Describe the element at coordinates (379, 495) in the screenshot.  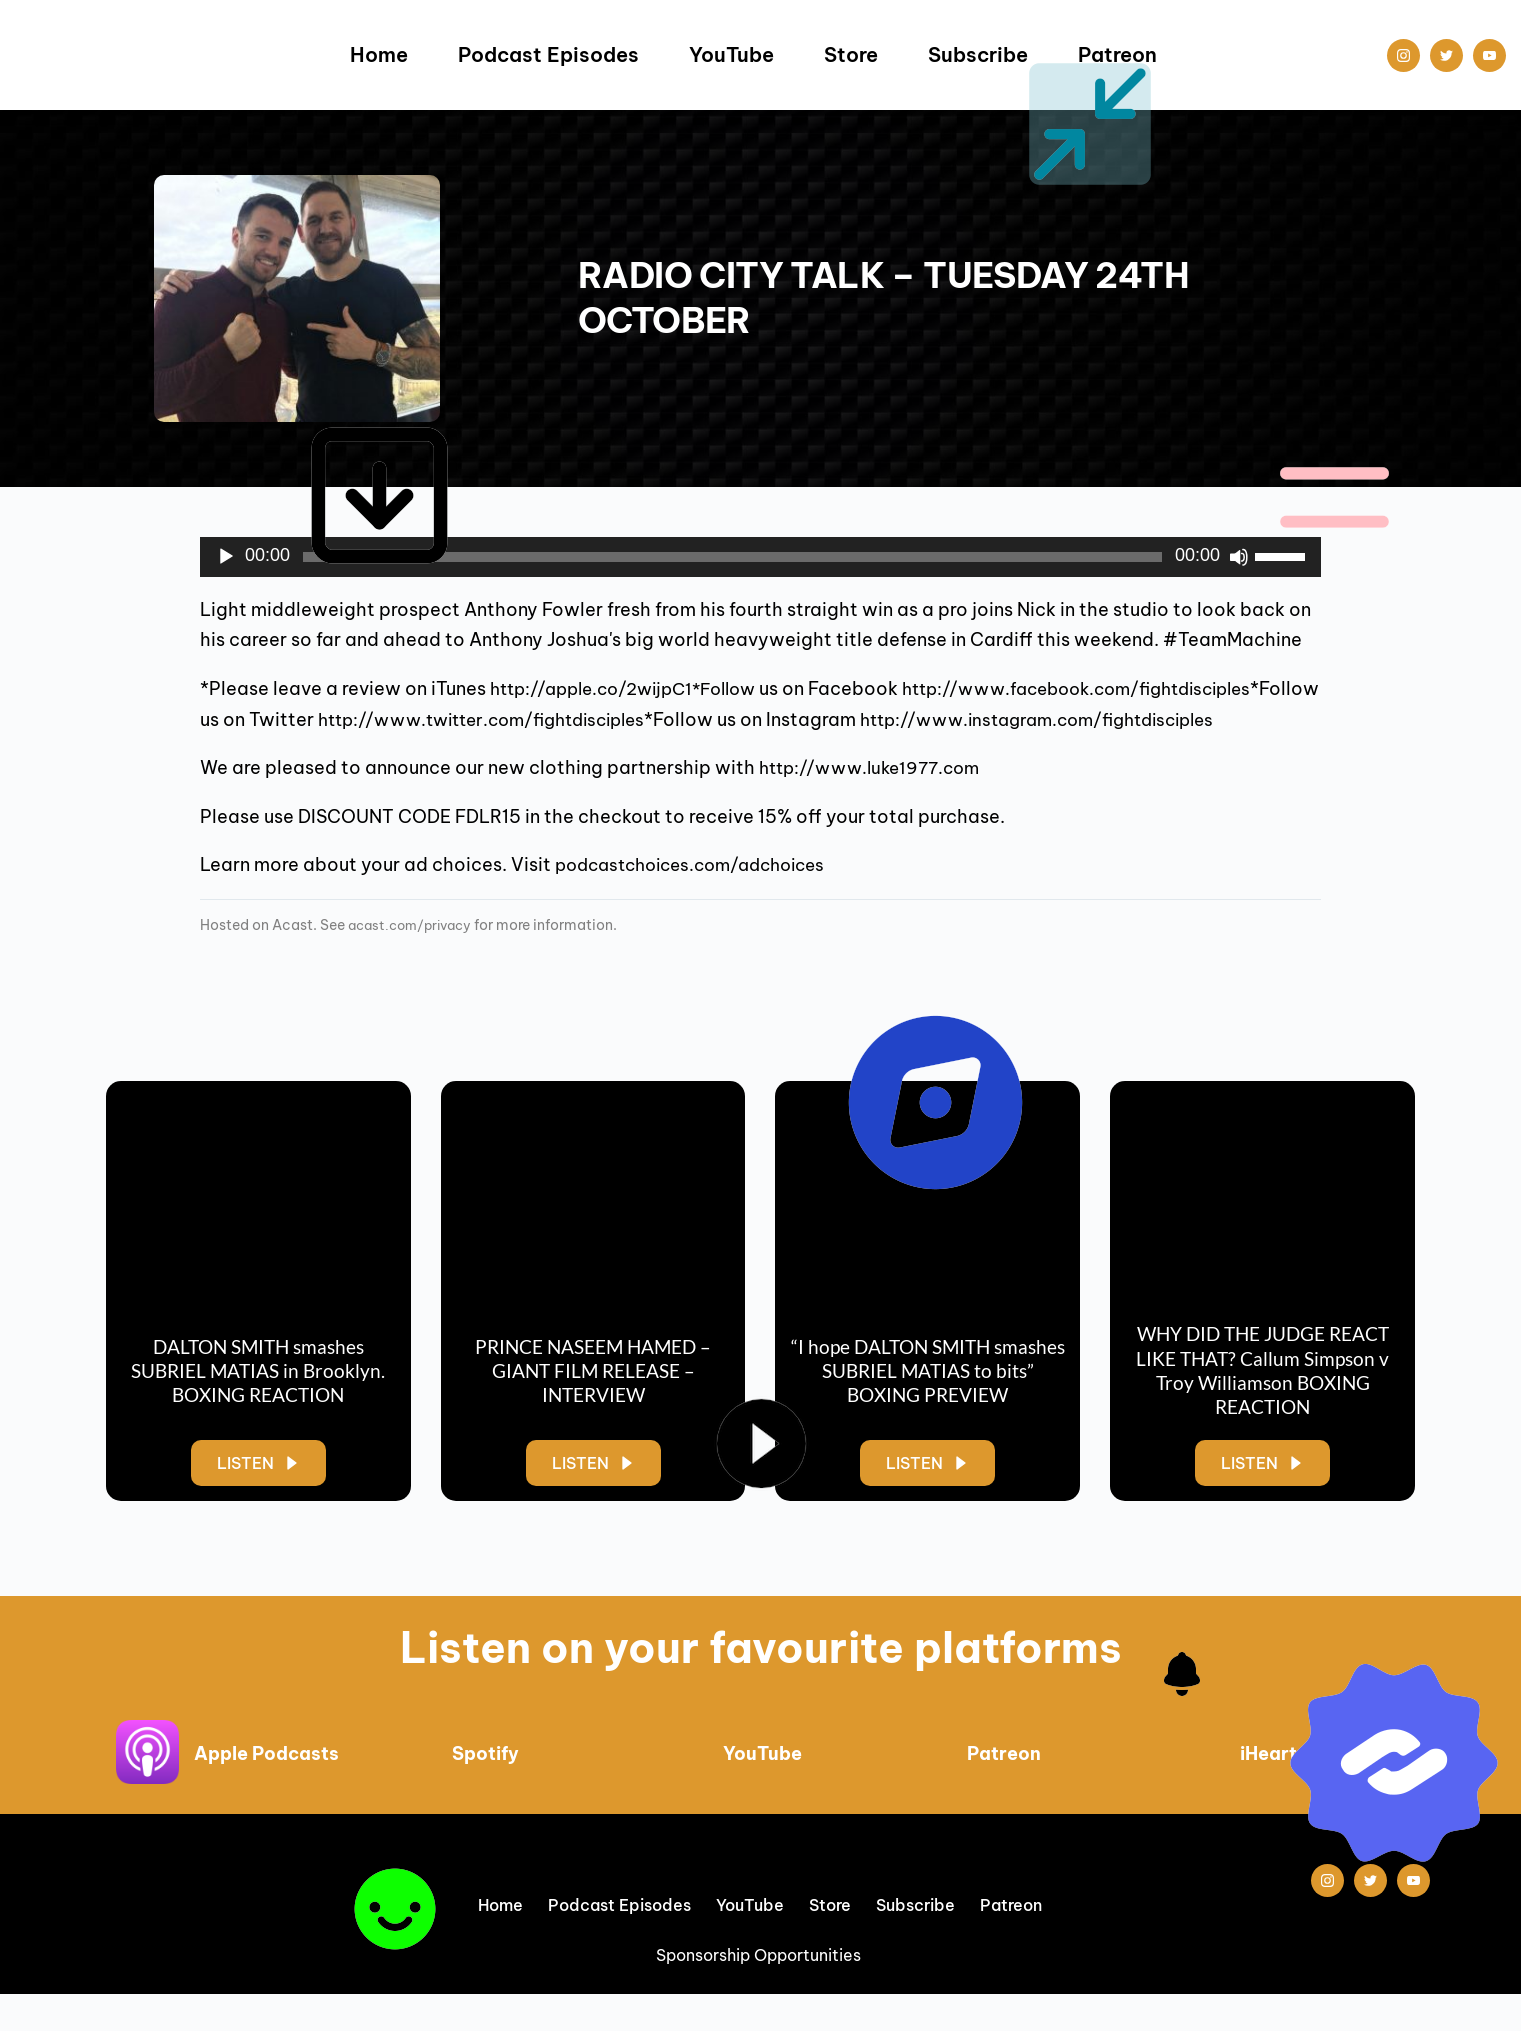
I see `download file or content` at that location.